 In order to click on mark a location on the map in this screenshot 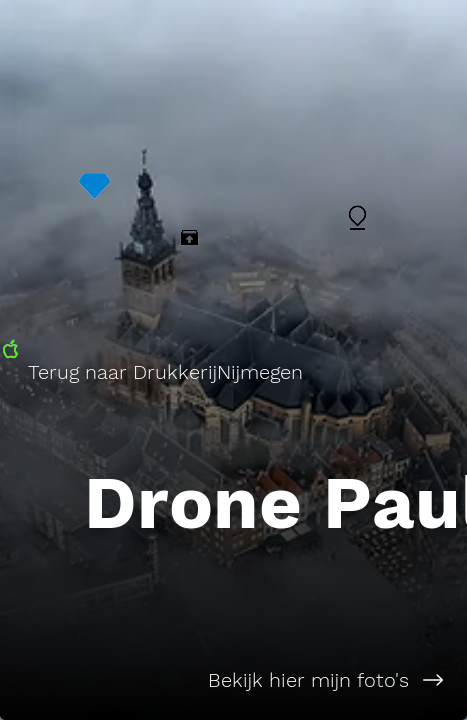, I will do `click(357, 216)`.